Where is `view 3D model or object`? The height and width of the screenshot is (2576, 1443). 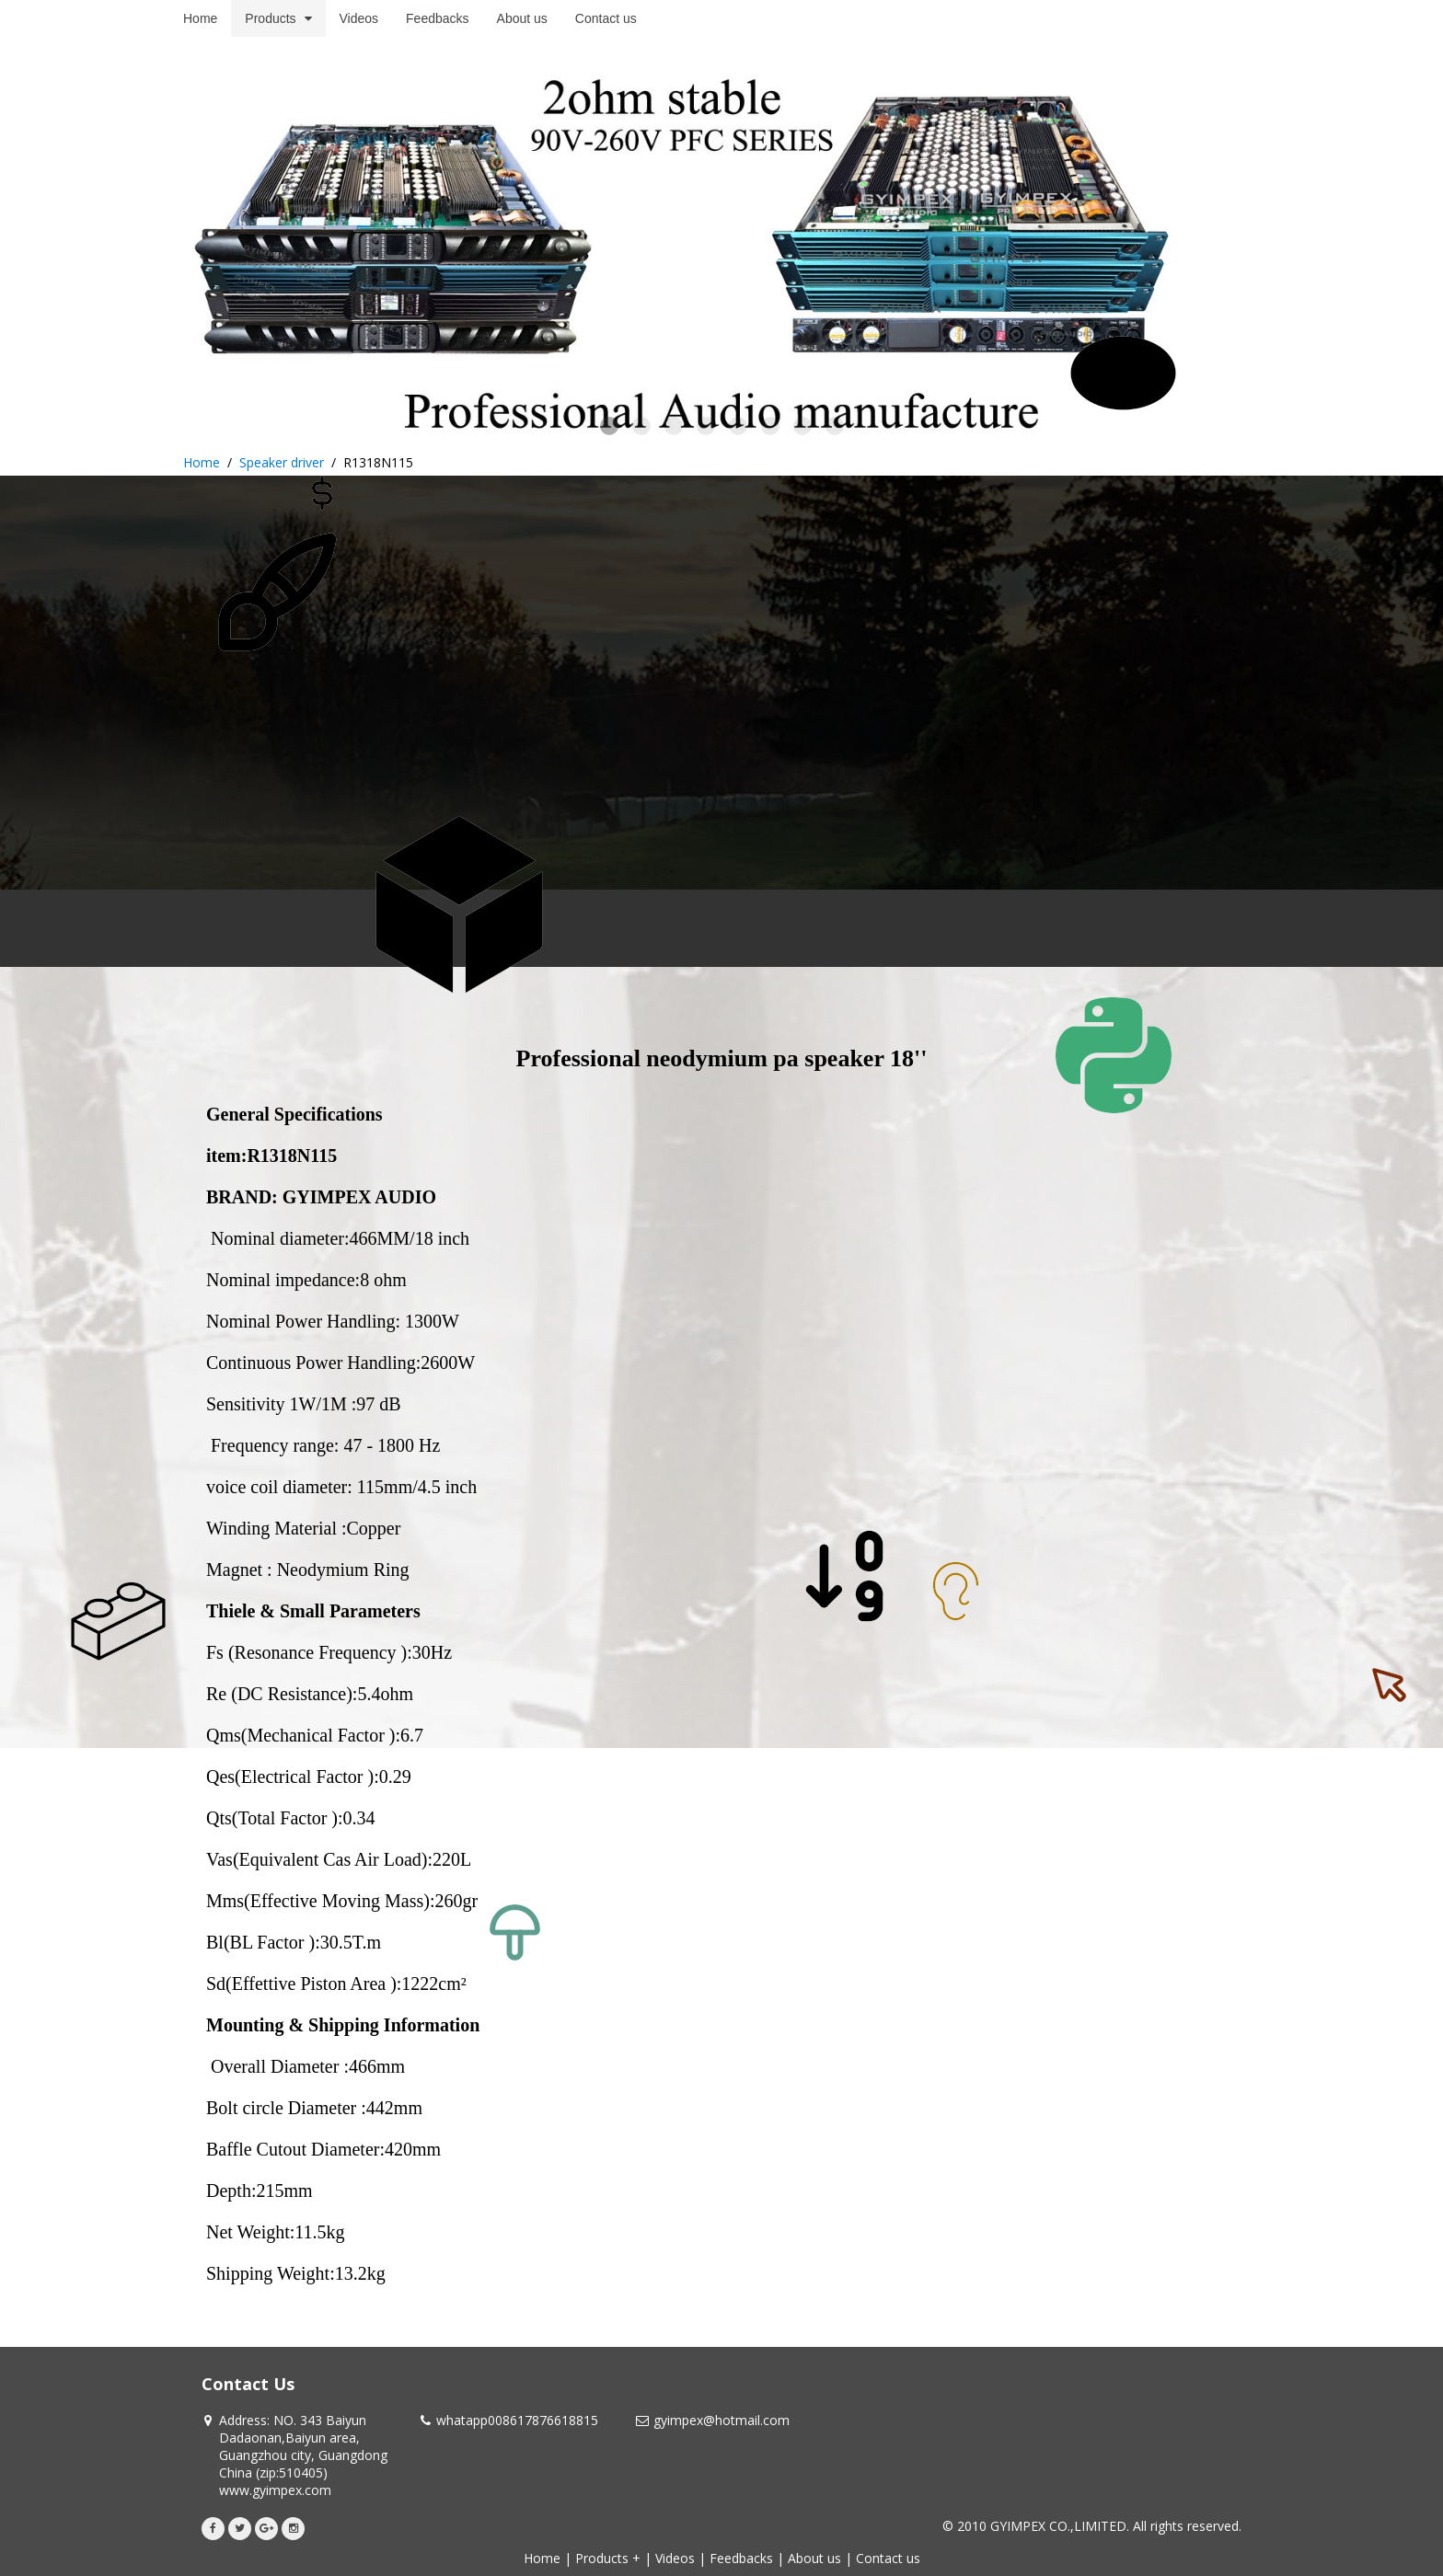 view 3D model or object is located at coordinates (459, 906).